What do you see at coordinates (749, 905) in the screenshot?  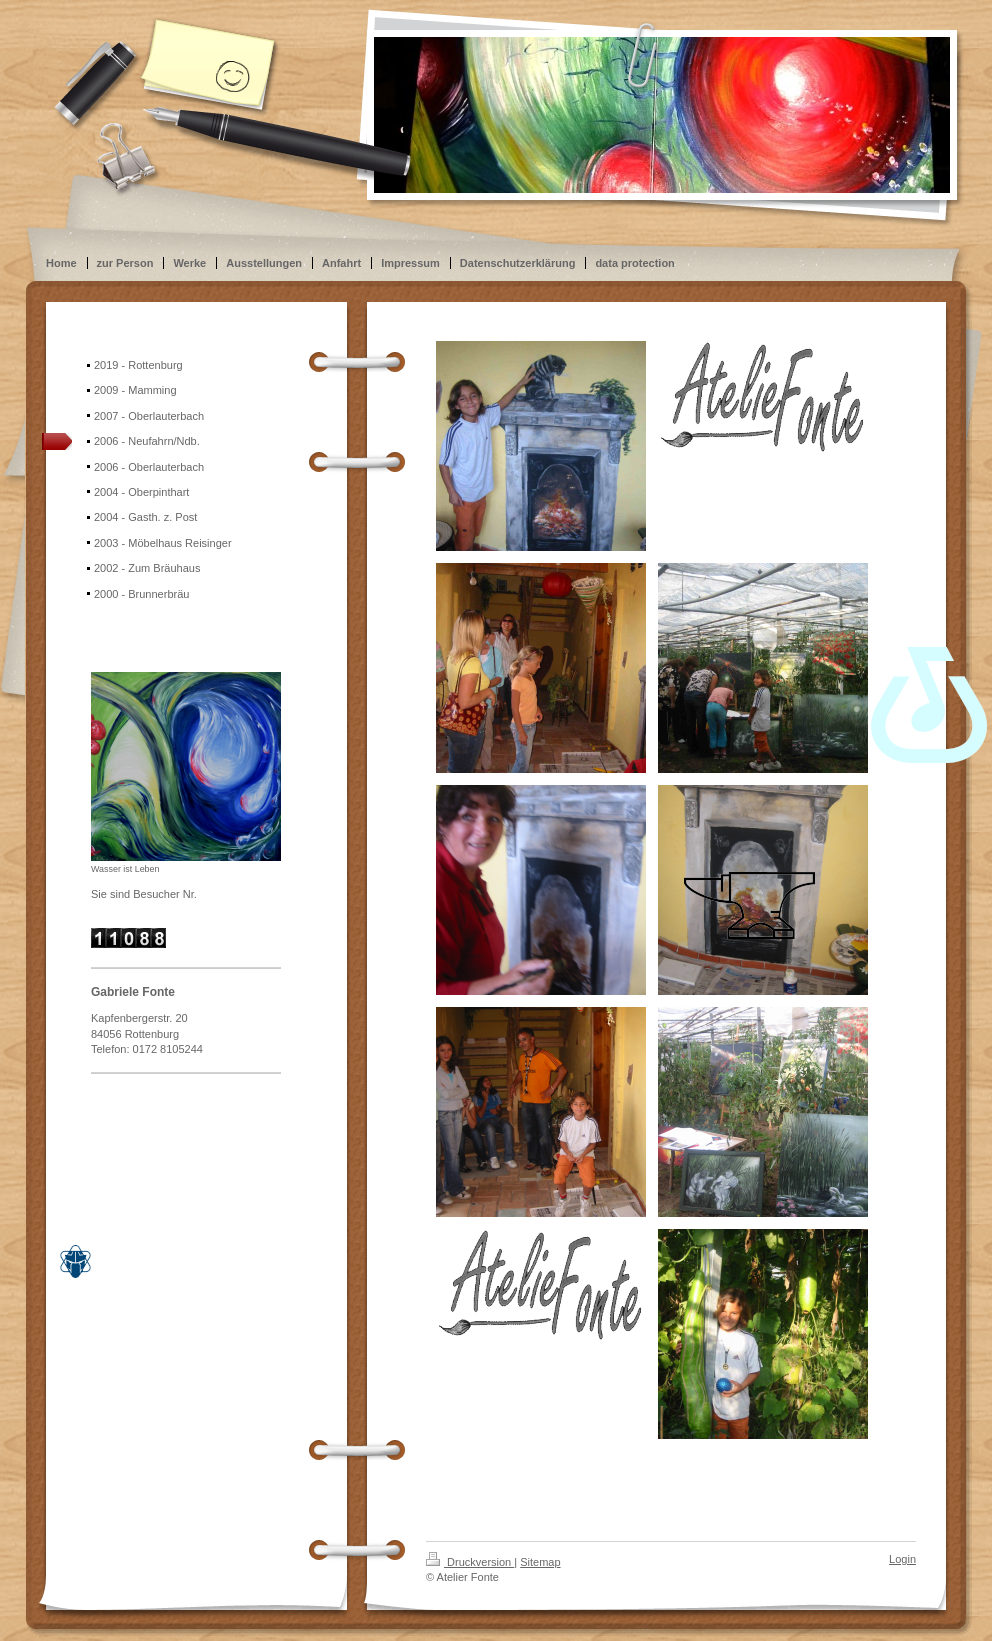 I see `conda-forge community package repository` at bounding box center [749, 905].